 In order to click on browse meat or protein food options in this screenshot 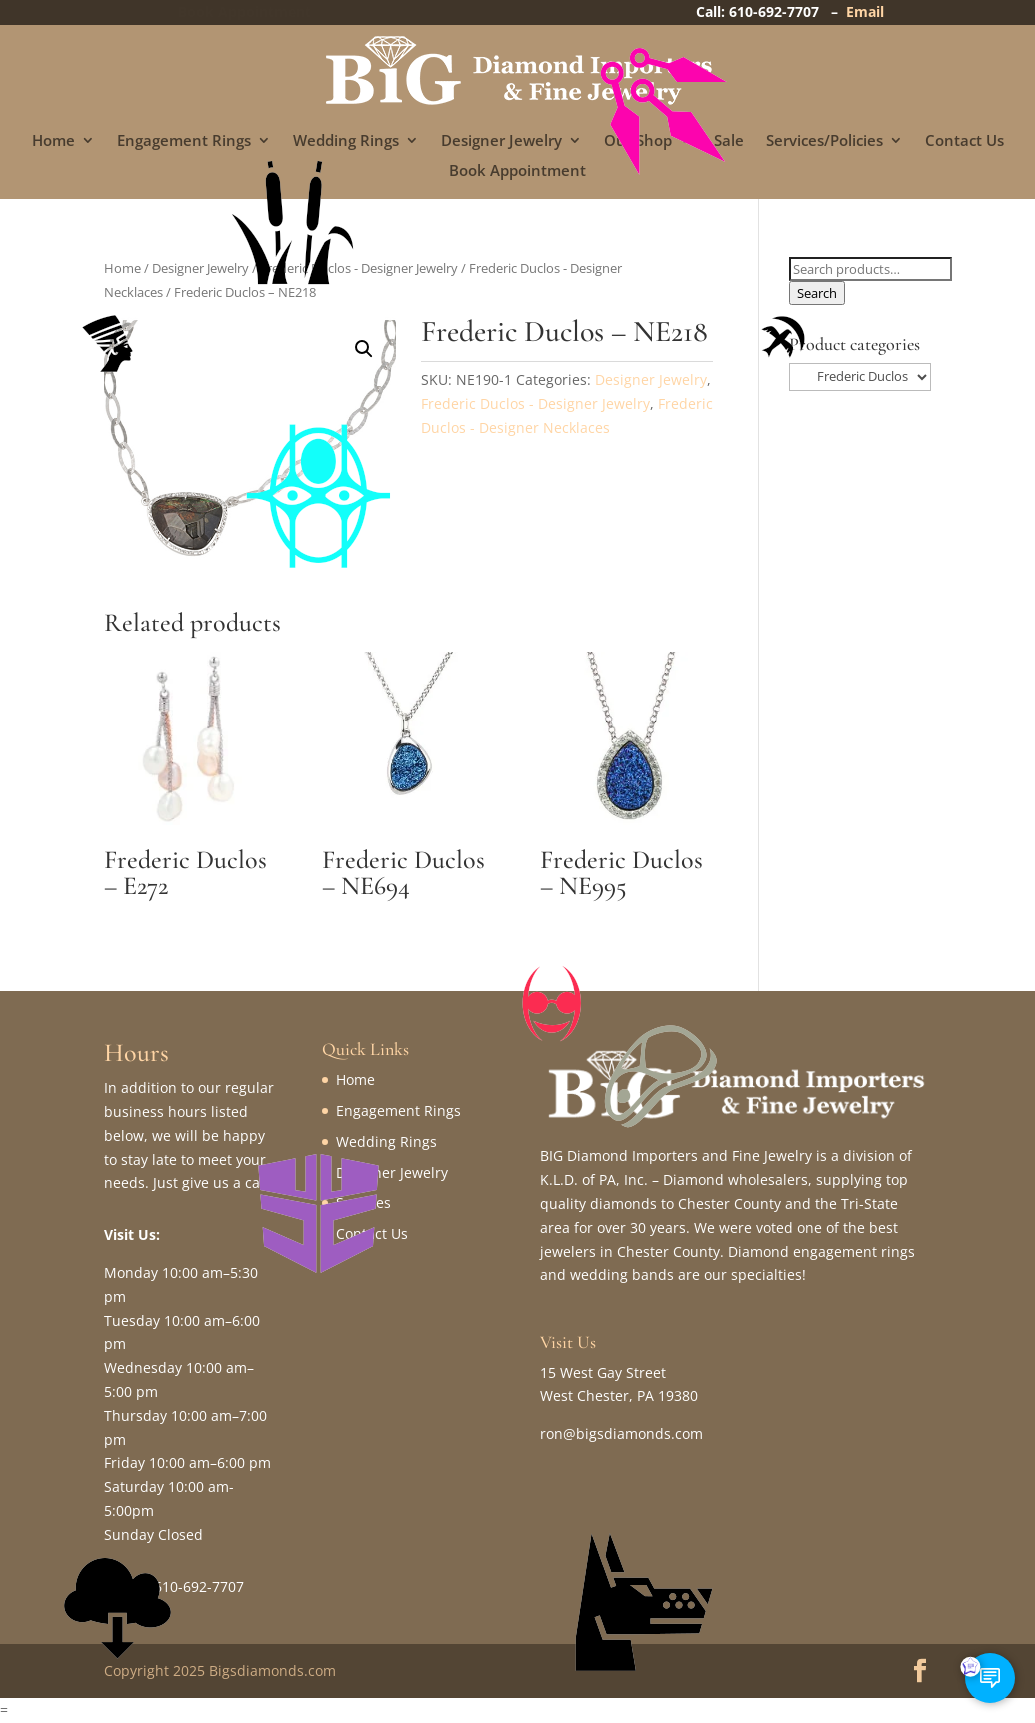, I will do `click(661, 1077)`.